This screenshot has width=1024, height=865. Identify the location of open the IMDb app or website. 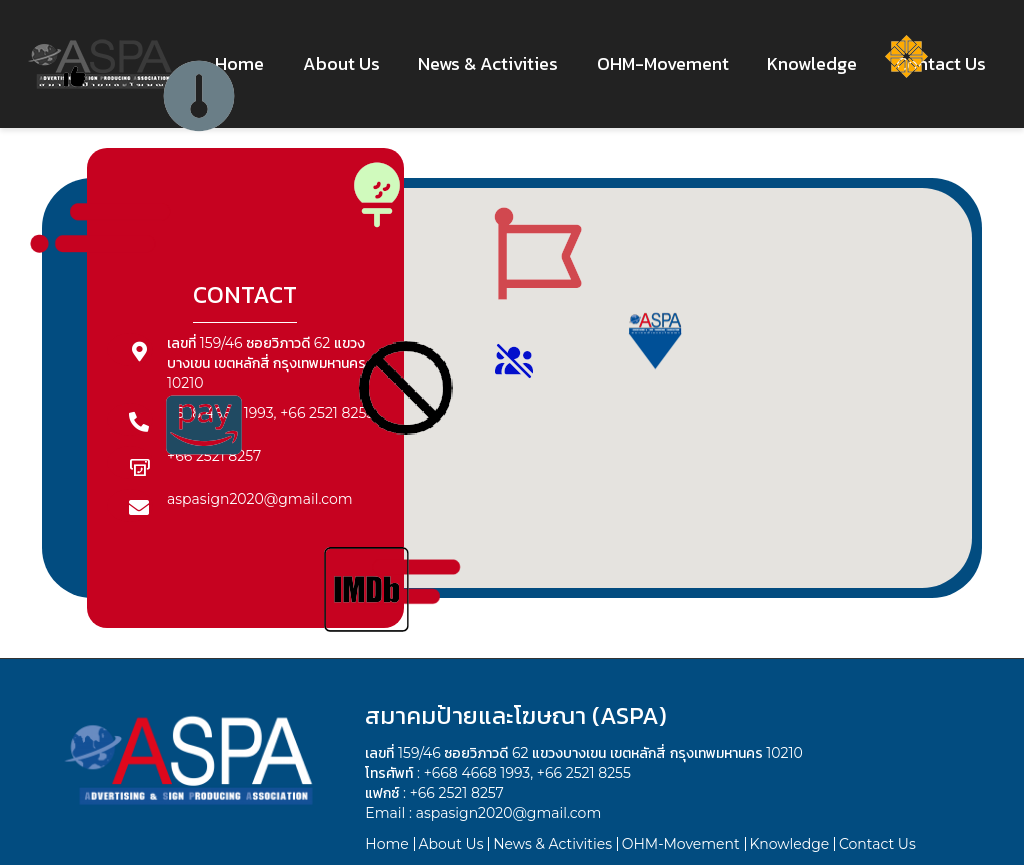
(366, 589).